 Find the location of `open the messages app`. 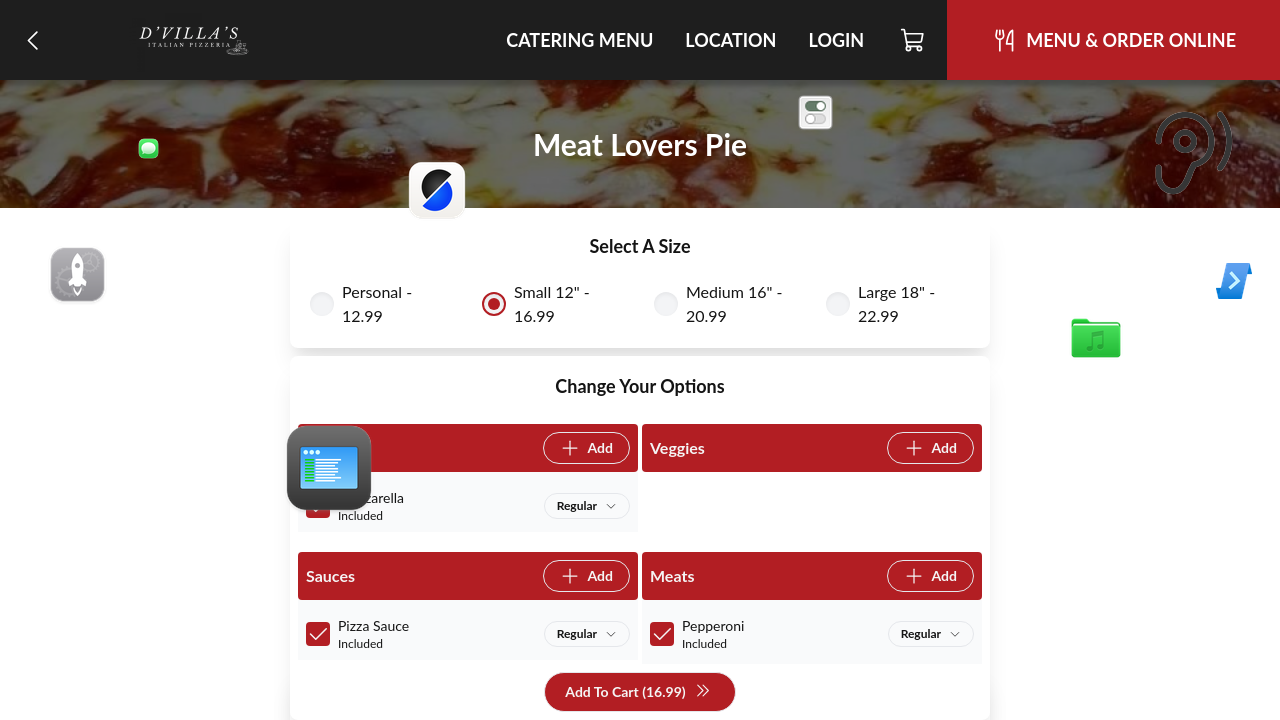

open the messages app is located at coordinates (148, 148).